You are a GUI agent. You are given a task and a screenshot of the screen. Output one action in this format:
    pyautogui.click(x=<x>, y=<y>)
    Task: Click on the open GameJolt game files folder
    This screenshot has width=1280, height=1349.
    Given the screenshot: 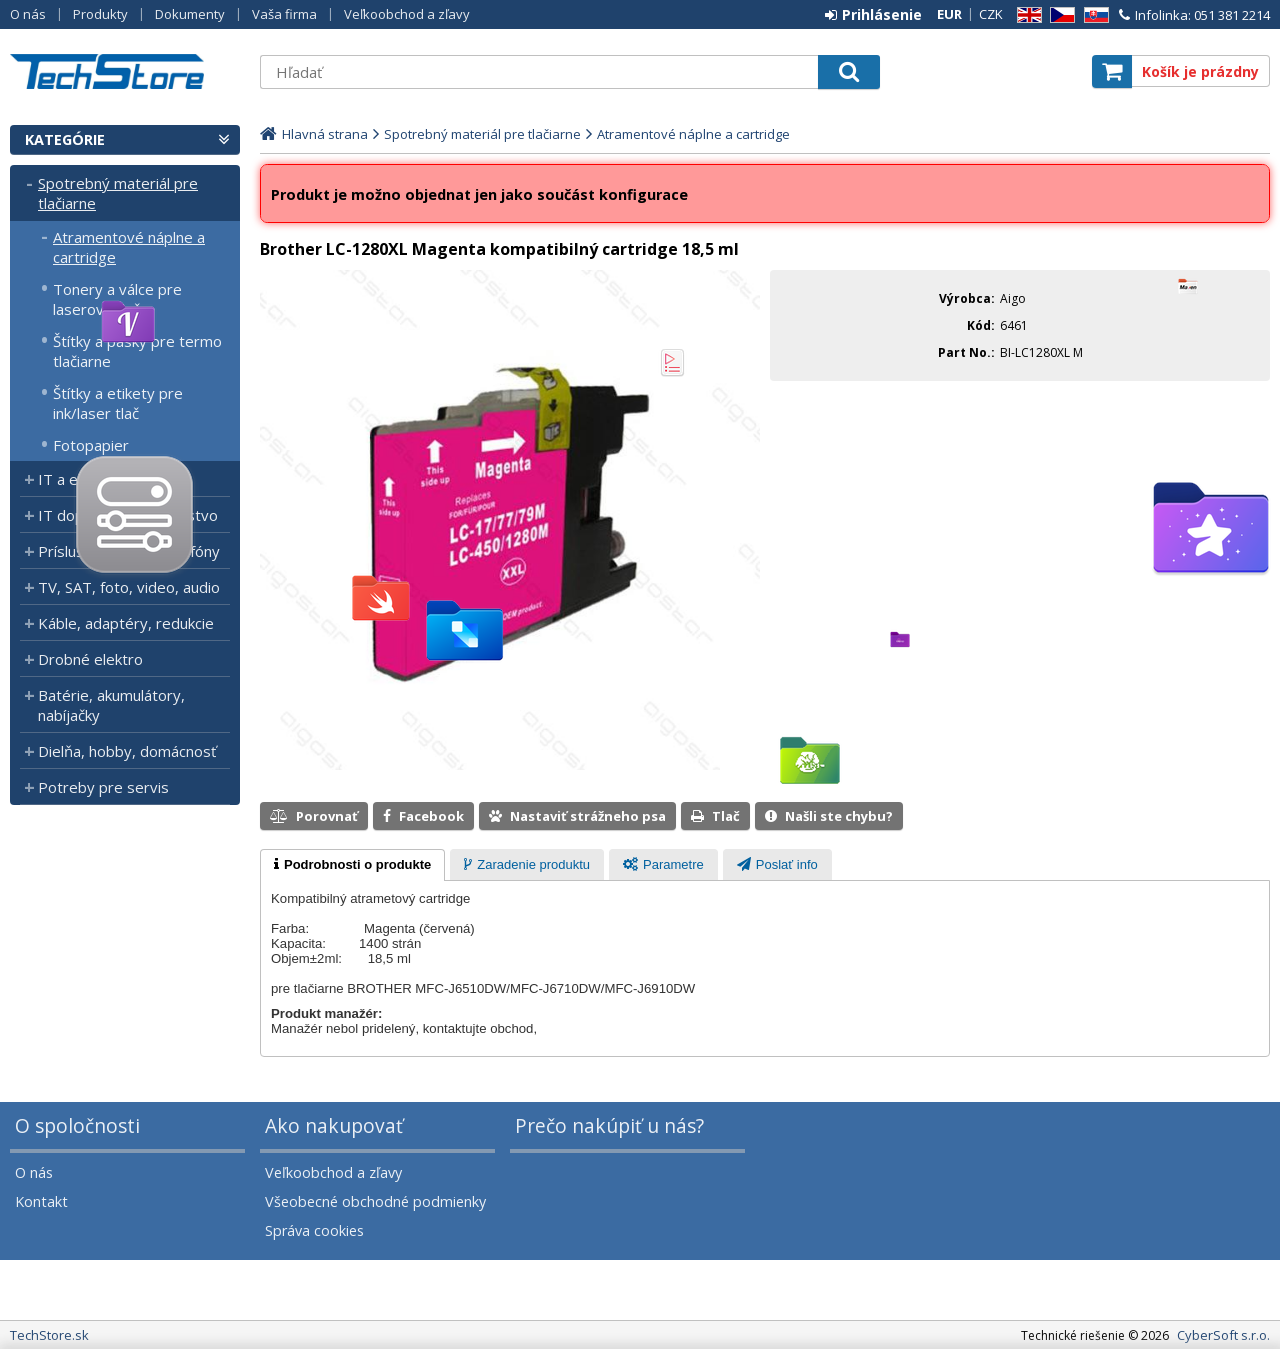 What is the action you would take?
    pyautogui.click(x=810, y=762)
    